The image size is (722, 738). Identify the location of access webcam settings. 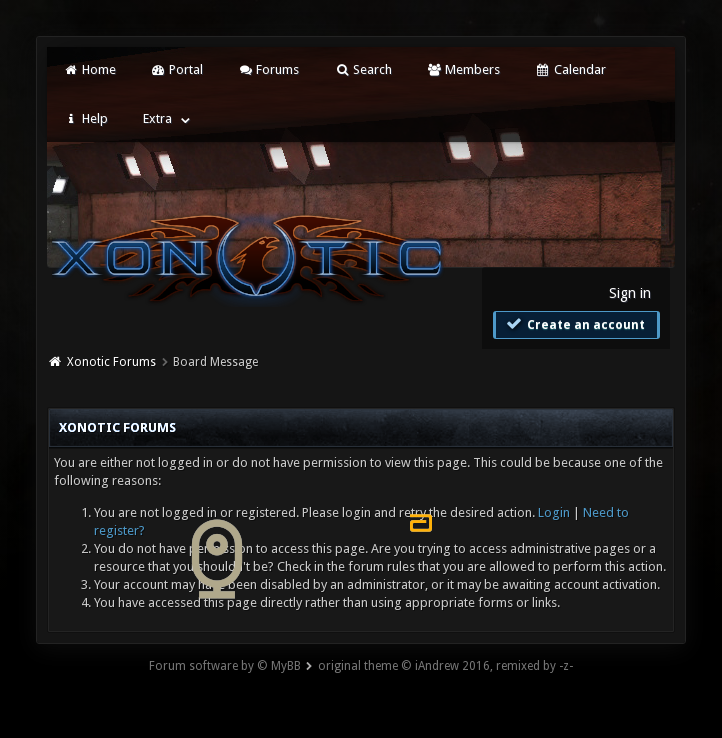
(217, 559).